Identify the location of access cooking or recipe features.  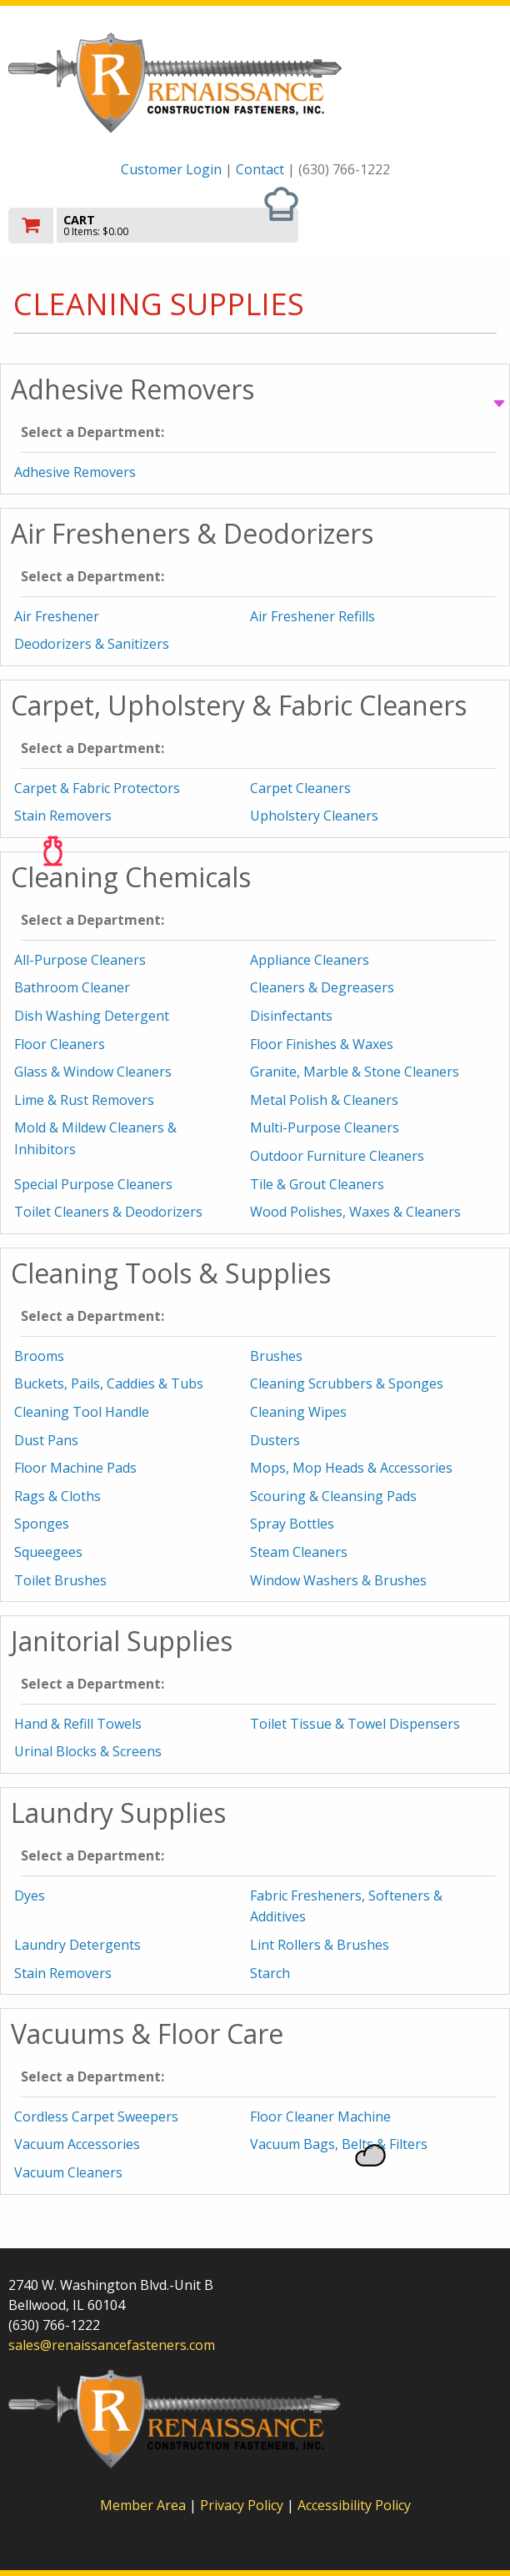
(281, 203).